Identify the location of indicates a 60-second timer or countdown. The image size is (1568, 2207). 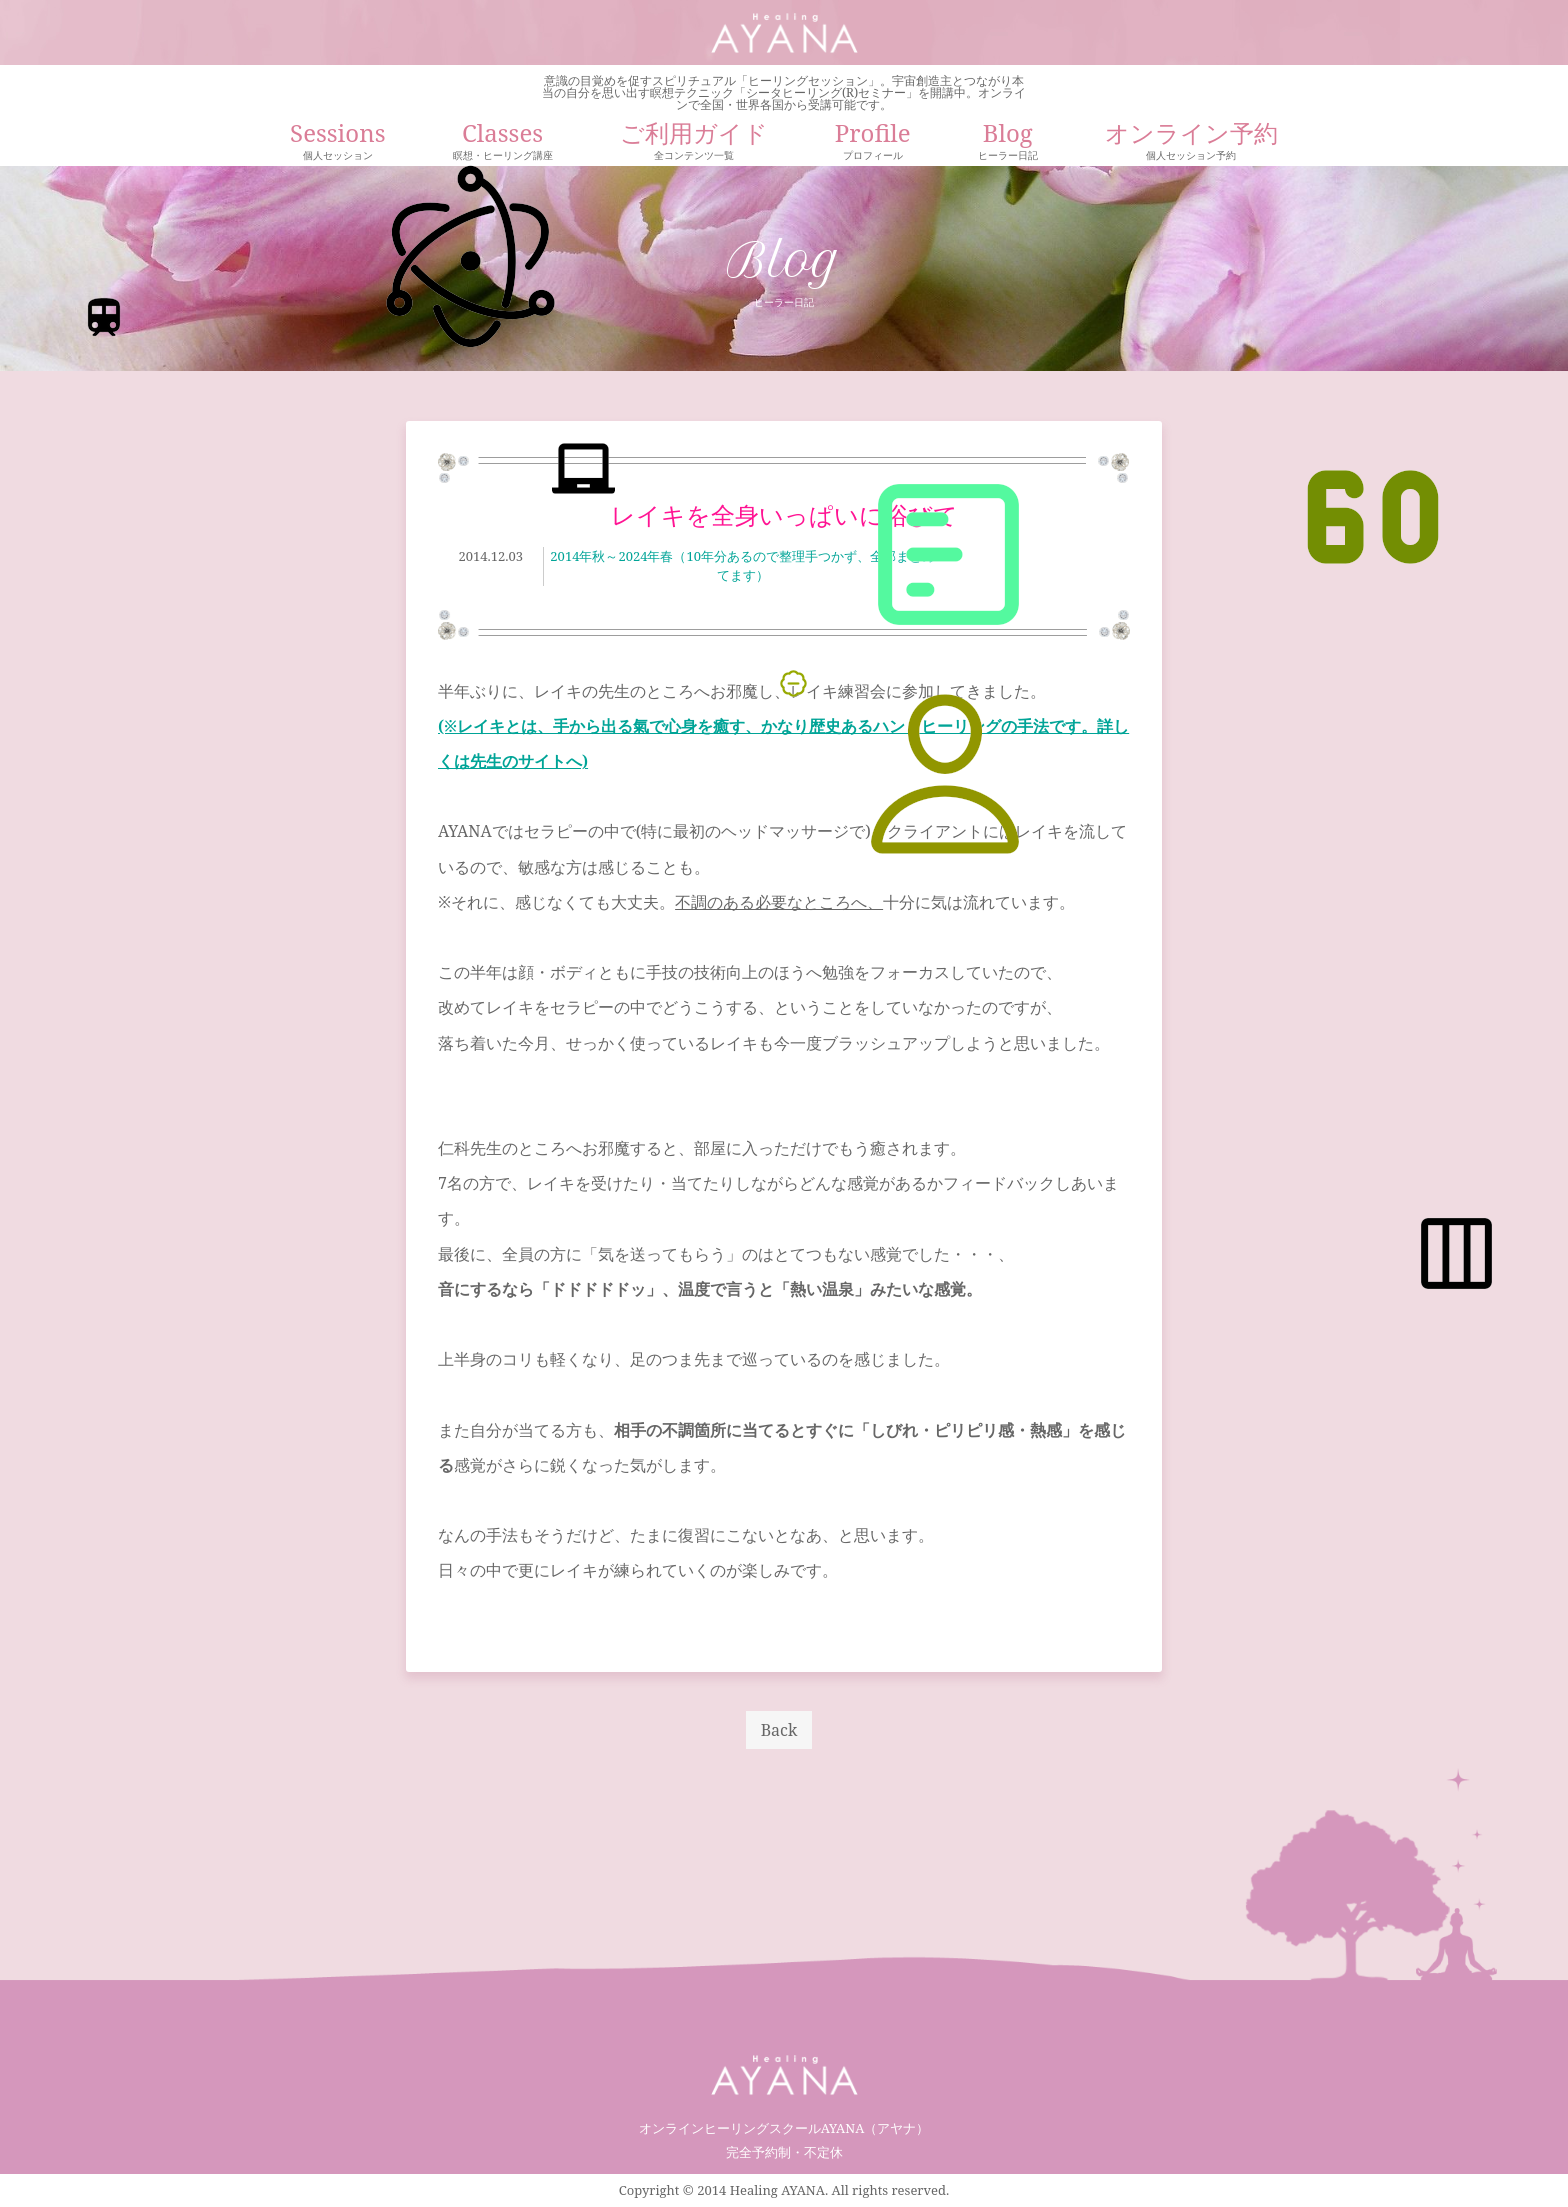
(1373, 517).